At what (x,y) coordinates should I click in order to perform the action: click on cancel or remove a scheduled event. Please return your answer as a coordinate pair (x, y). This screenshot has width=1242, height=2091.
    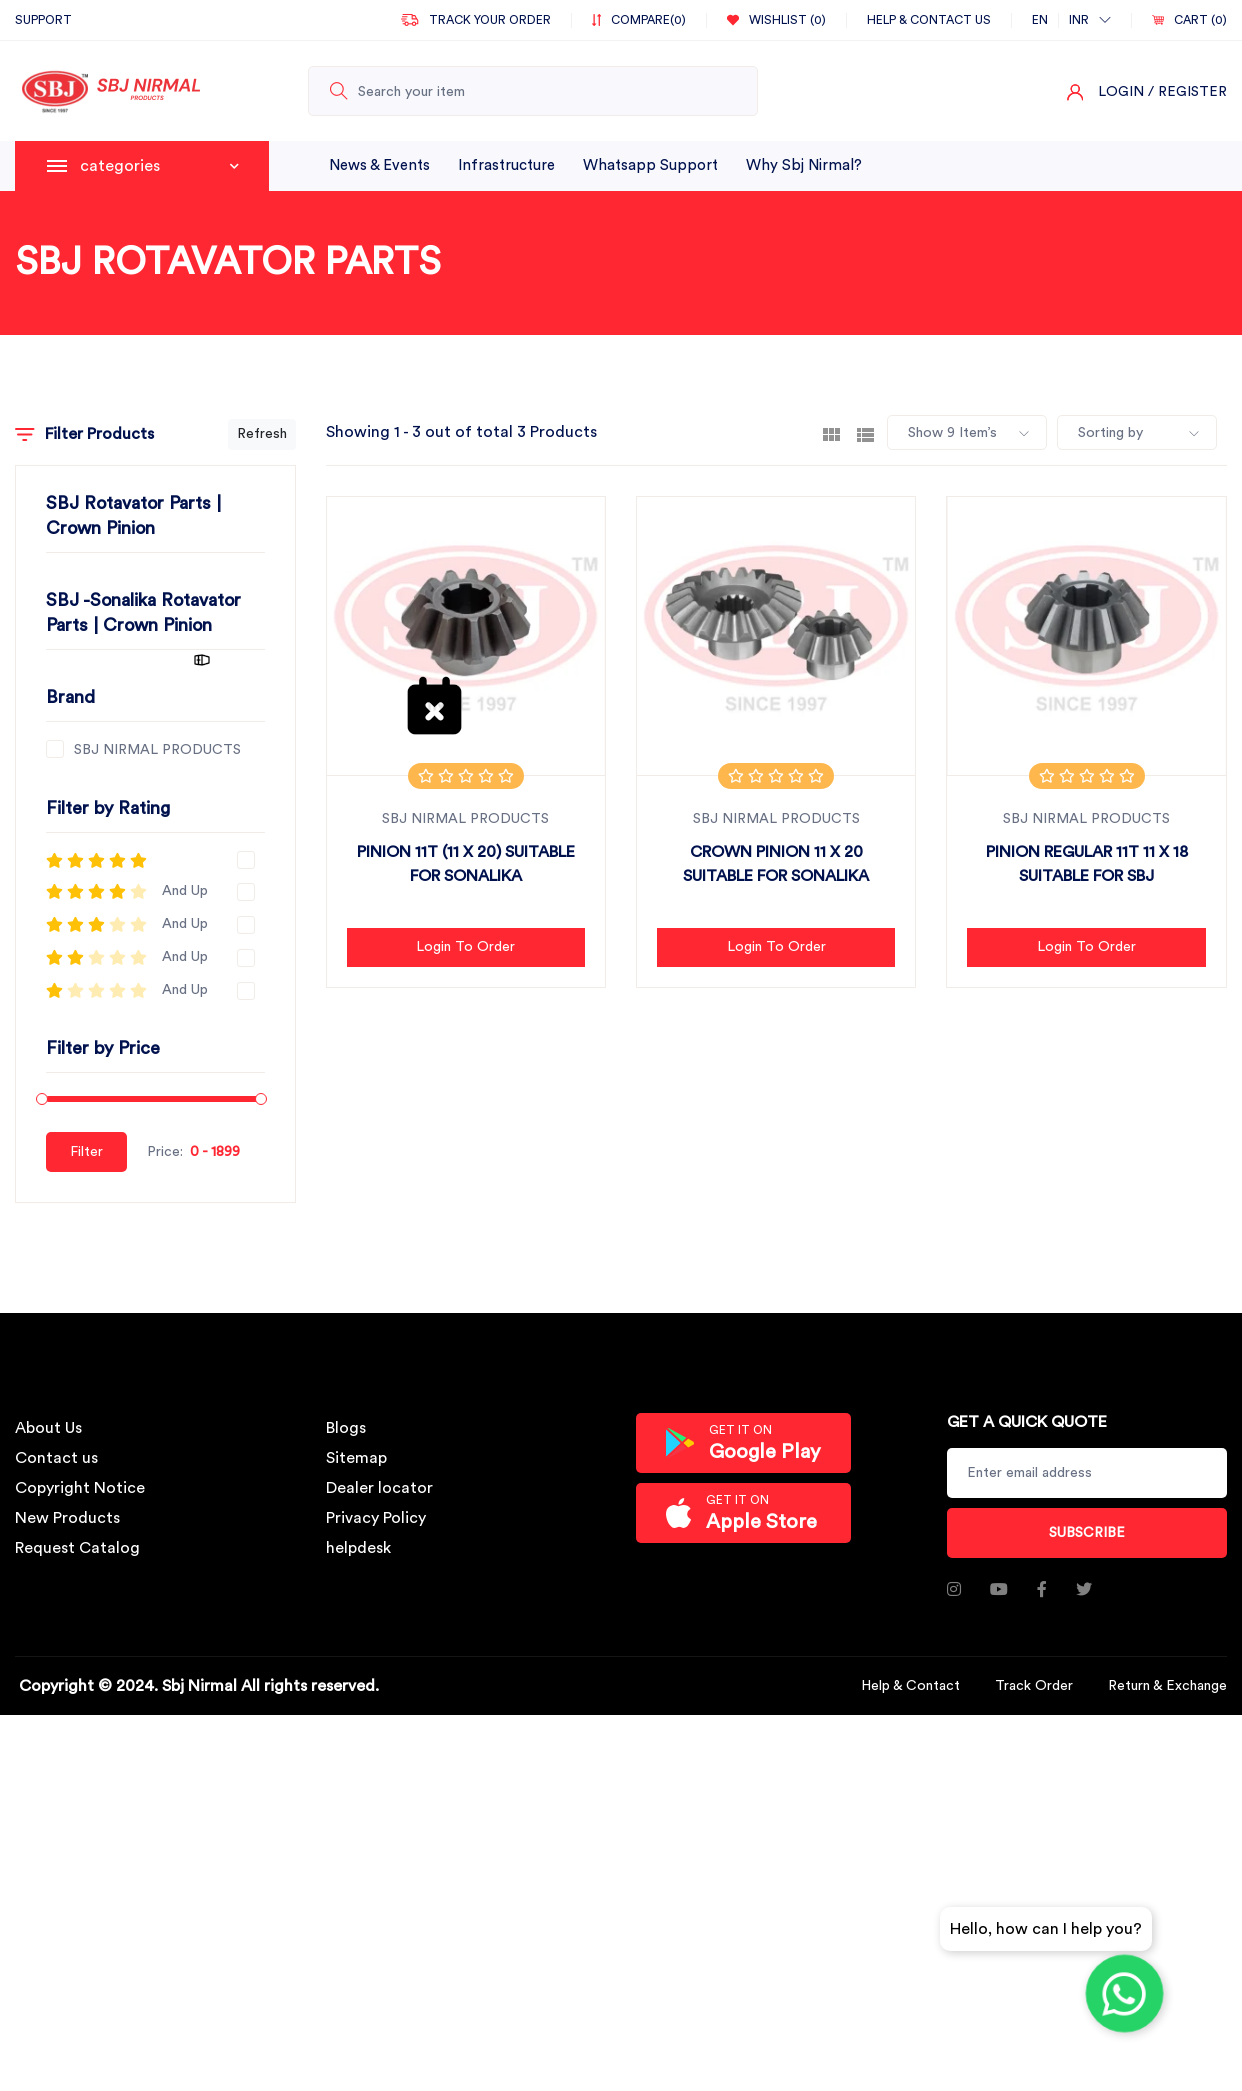
    Looking at the image, I should click on (434, 707).